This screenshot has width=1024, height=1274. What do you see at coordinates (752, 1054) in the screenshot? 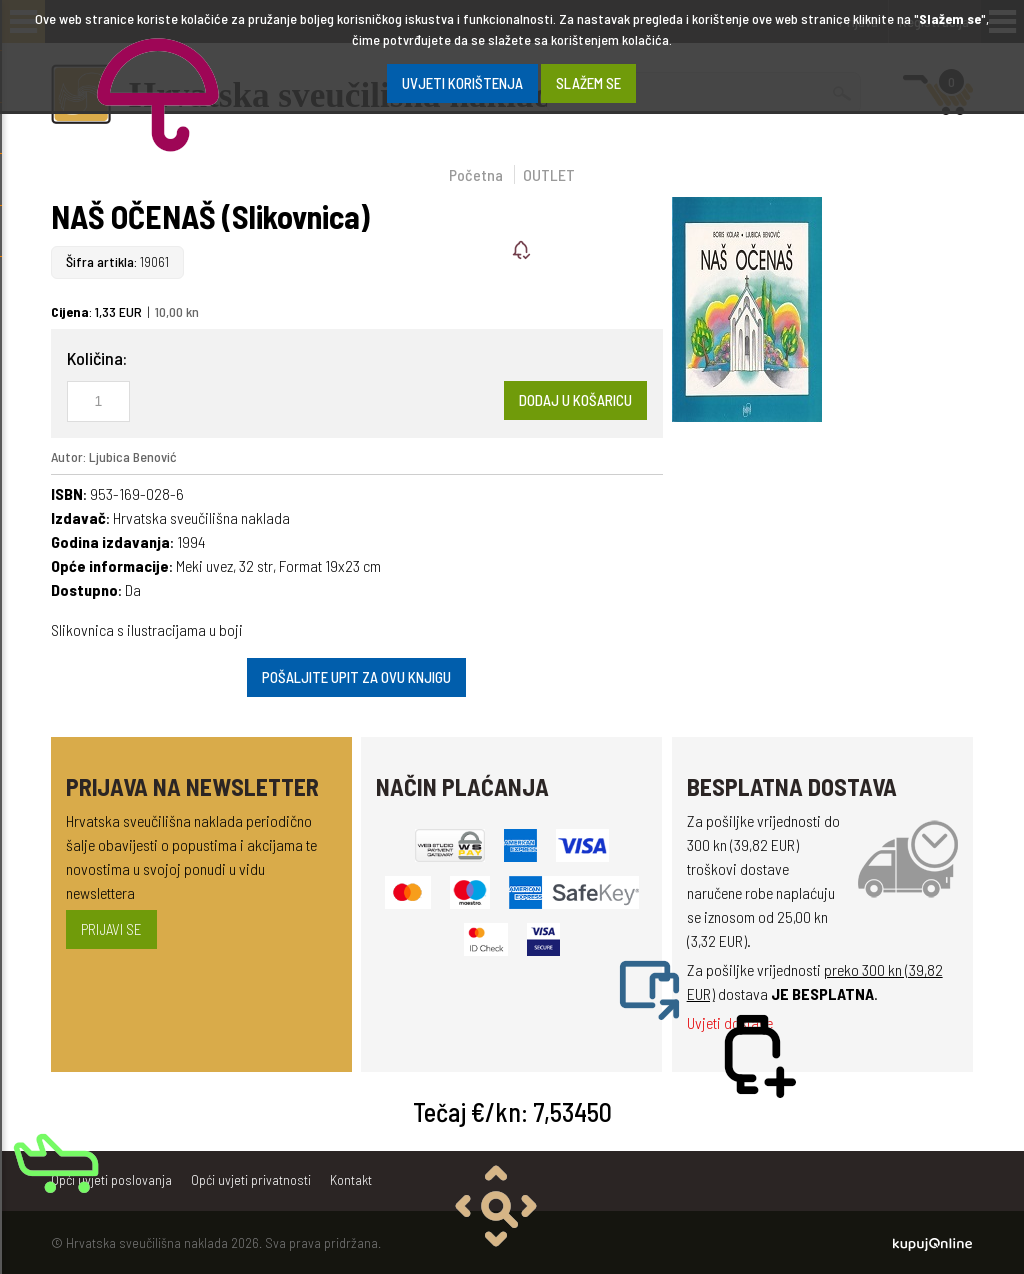
I see `add a new smartwatch device` at bounding box center [752, 1054].